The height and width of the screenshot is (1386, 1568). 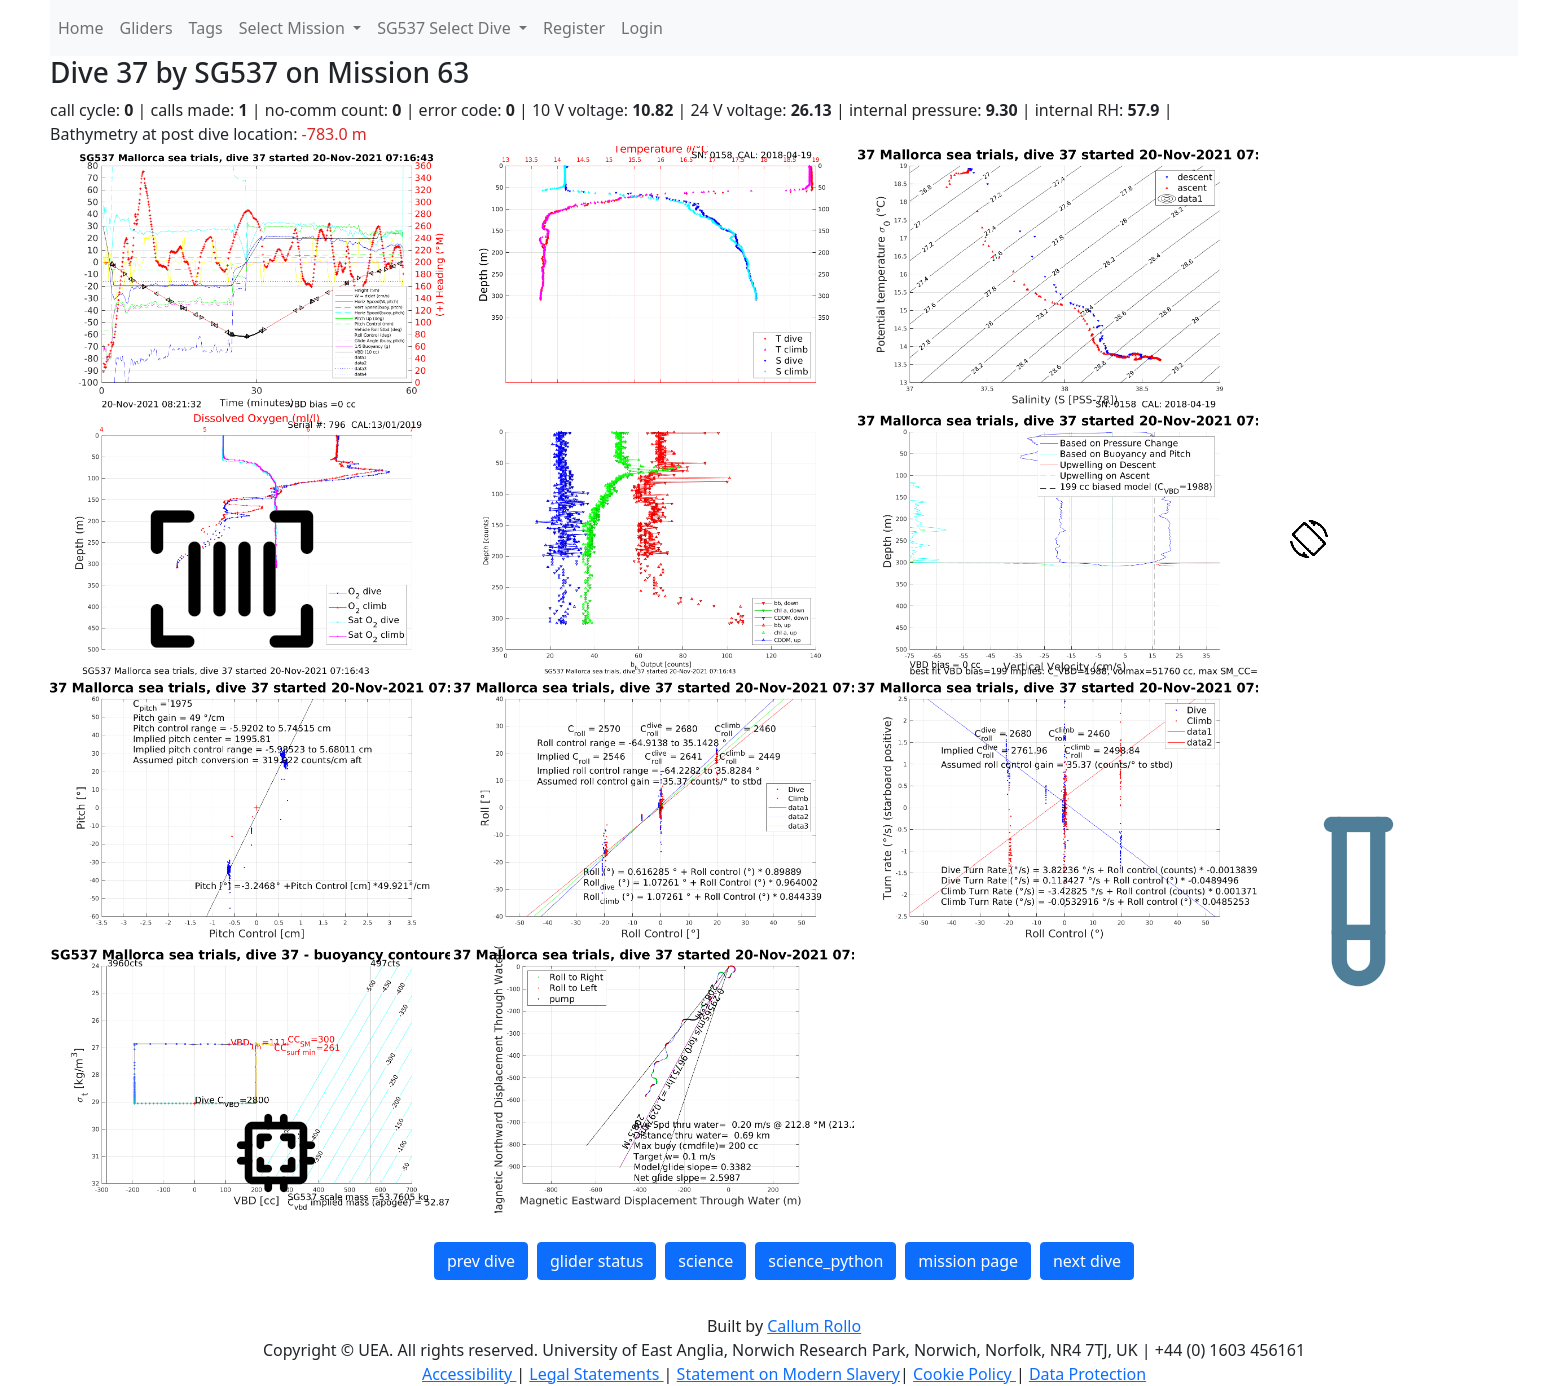 I want to click on rotate screen orientation, so click(x=1309, y=539).